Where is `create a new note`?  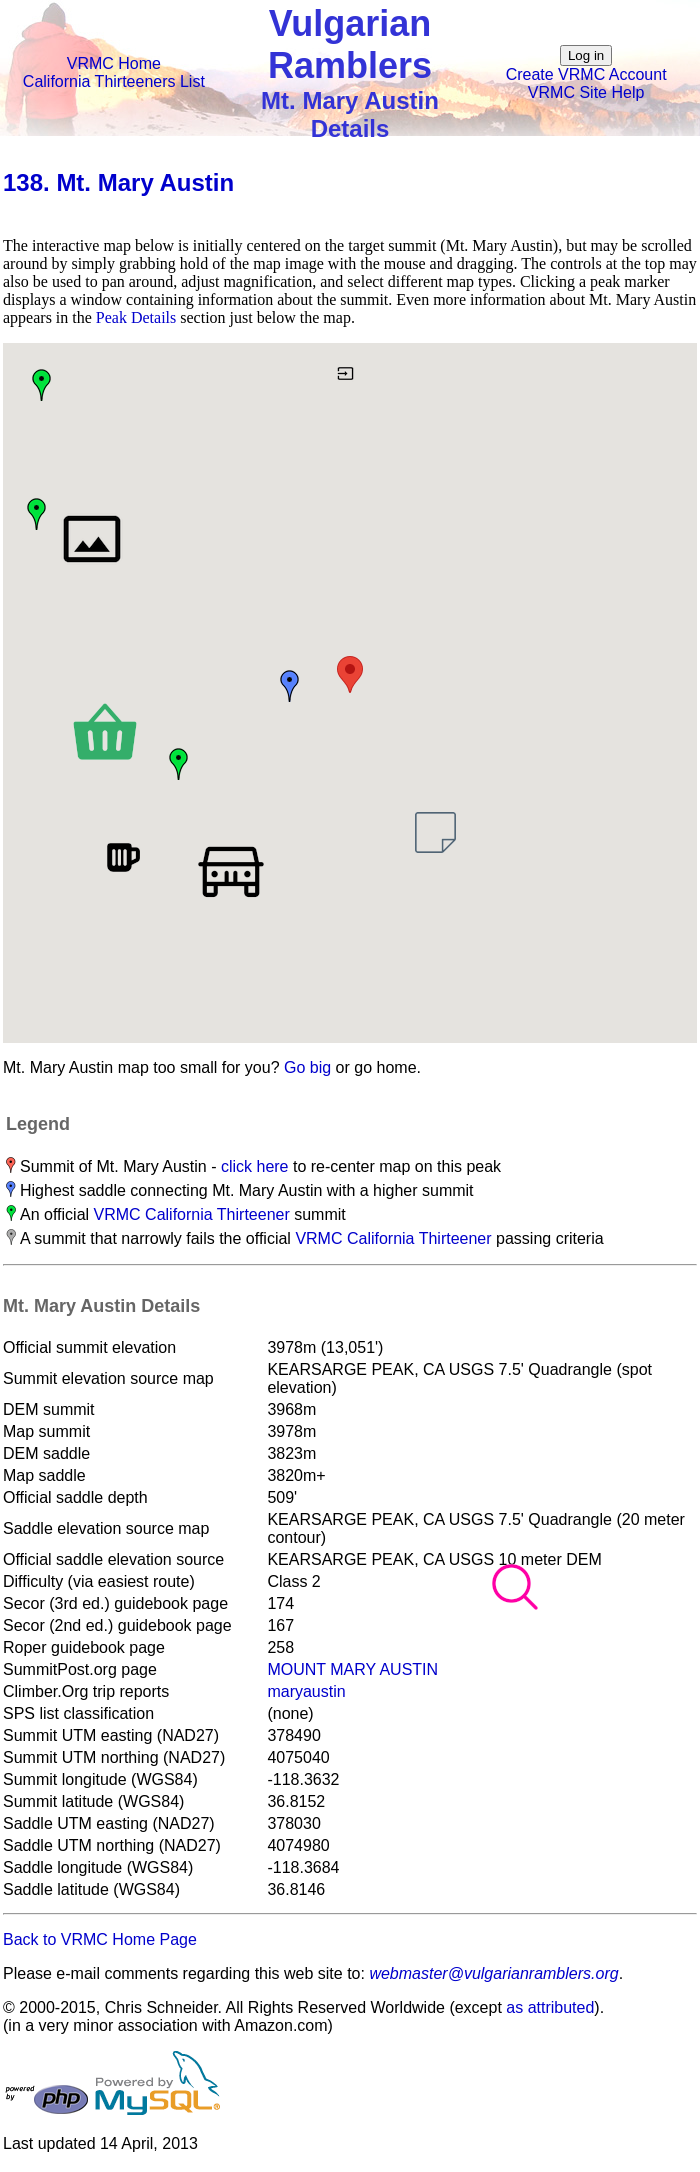
create a new note is located at coordinates (435, 832).